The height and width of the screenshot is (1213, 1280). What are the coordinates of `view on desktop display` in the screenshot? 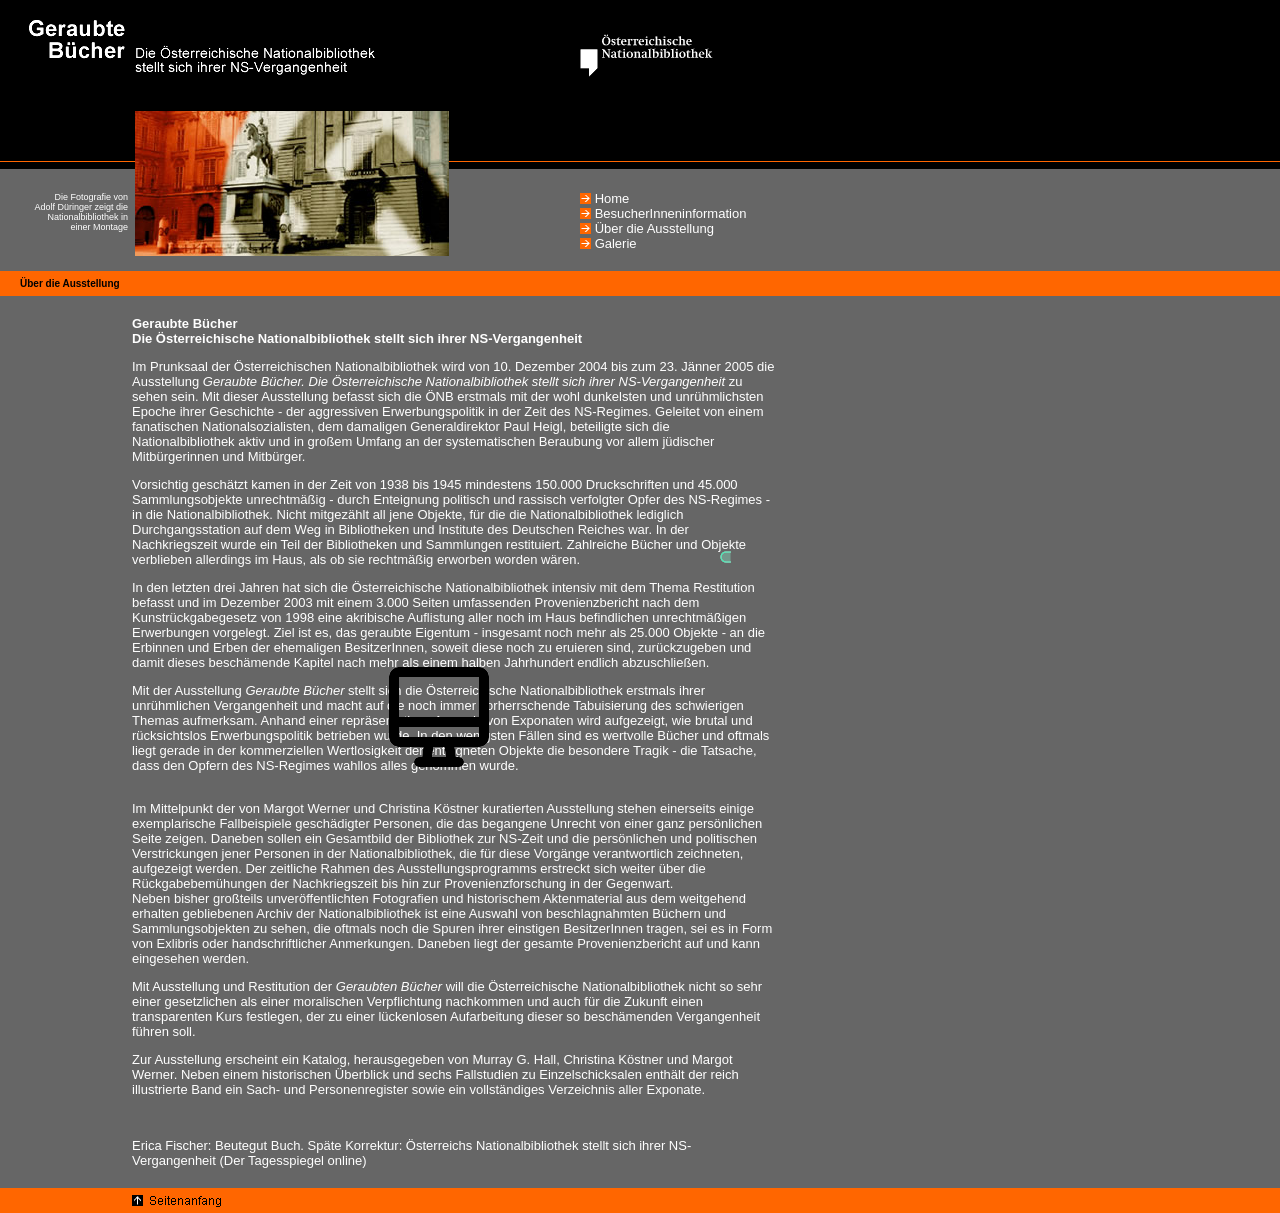 It's located at (439, 717).